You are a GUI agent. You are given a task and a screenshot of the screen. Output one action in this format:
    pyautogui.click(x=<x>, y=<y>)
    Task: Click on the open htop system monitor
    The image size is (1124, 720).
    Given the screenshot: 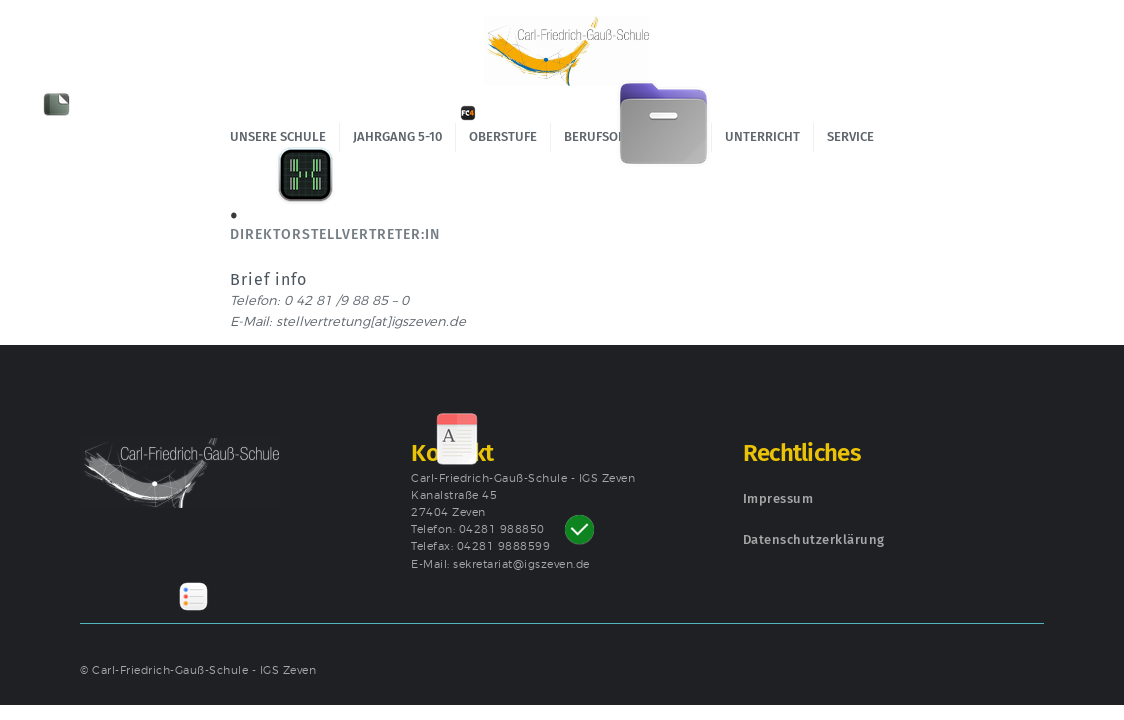 What is the action you would take?
    pyautogui.click(x=305, y=174)
    